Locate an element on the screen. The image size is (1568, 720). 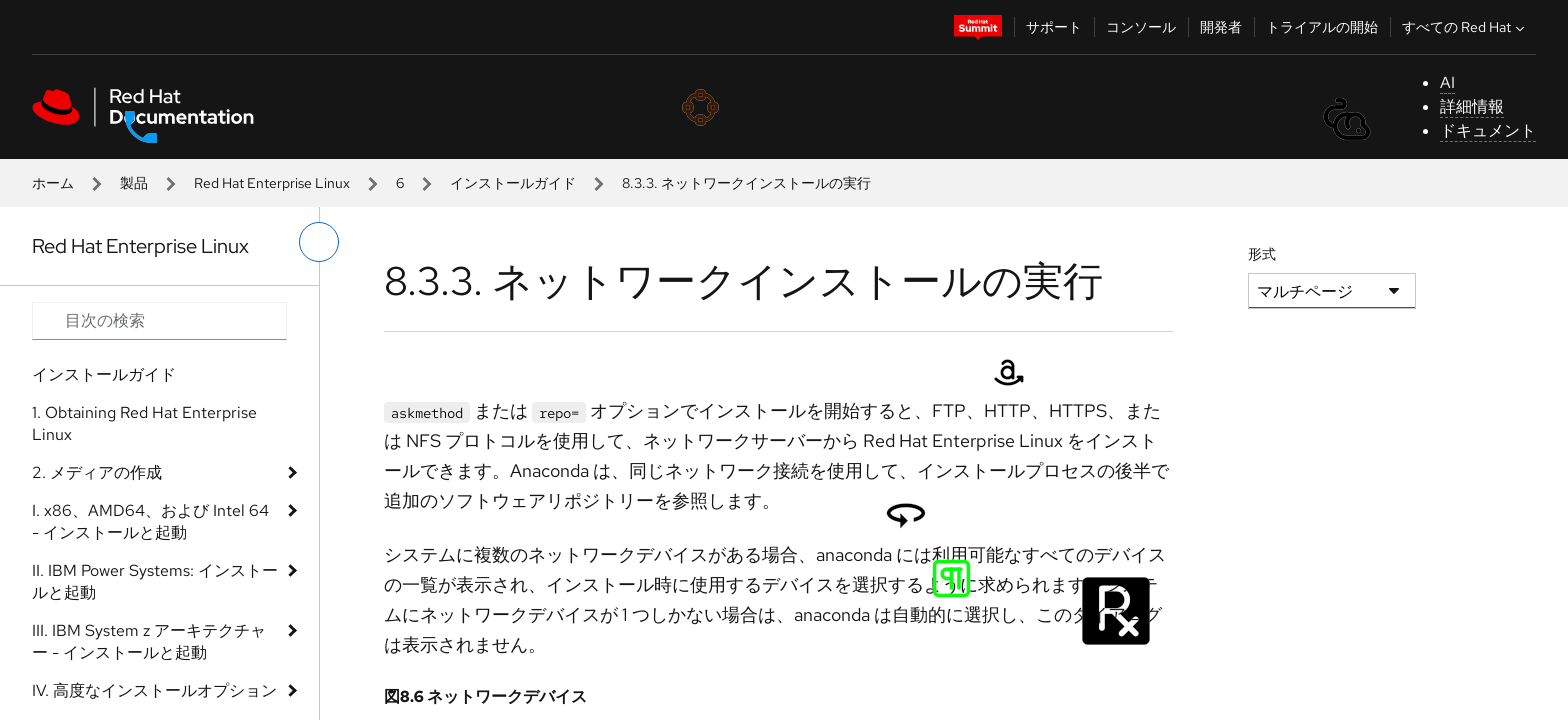
edit vector path anchor points is located at coordinates (700, 107).